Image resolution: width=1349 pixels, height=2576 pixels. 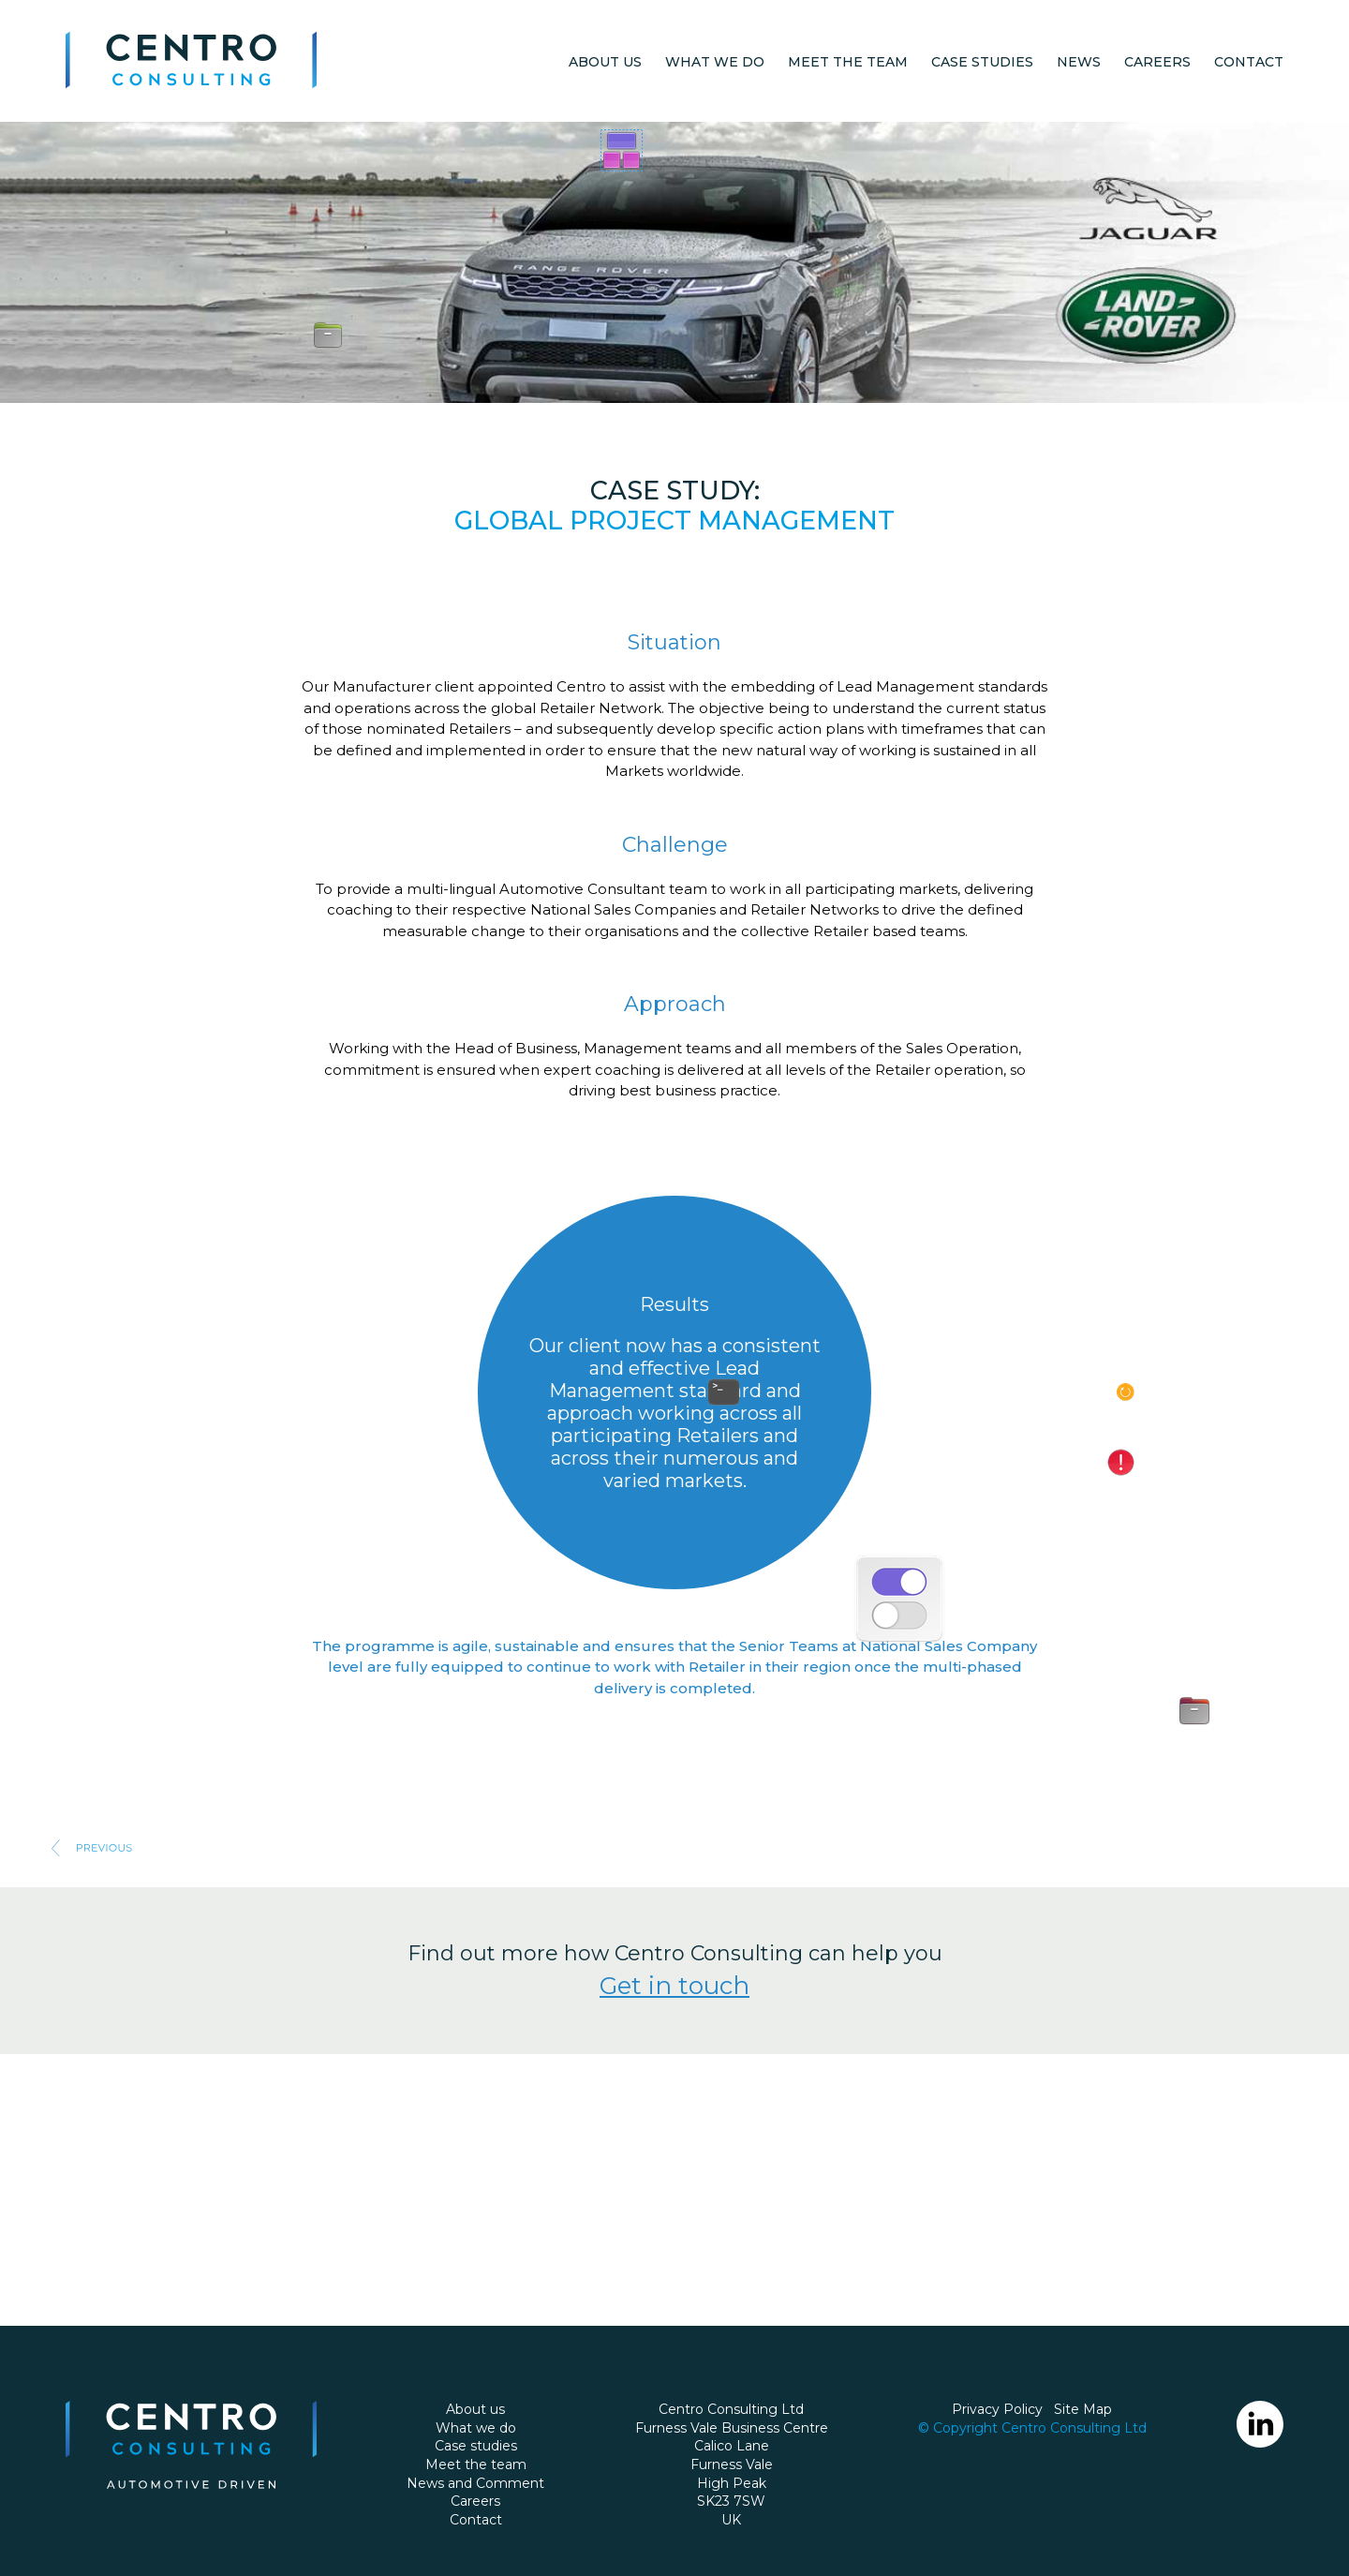 I want to click on open system settings or preferences, so click(x=899, y=1599).